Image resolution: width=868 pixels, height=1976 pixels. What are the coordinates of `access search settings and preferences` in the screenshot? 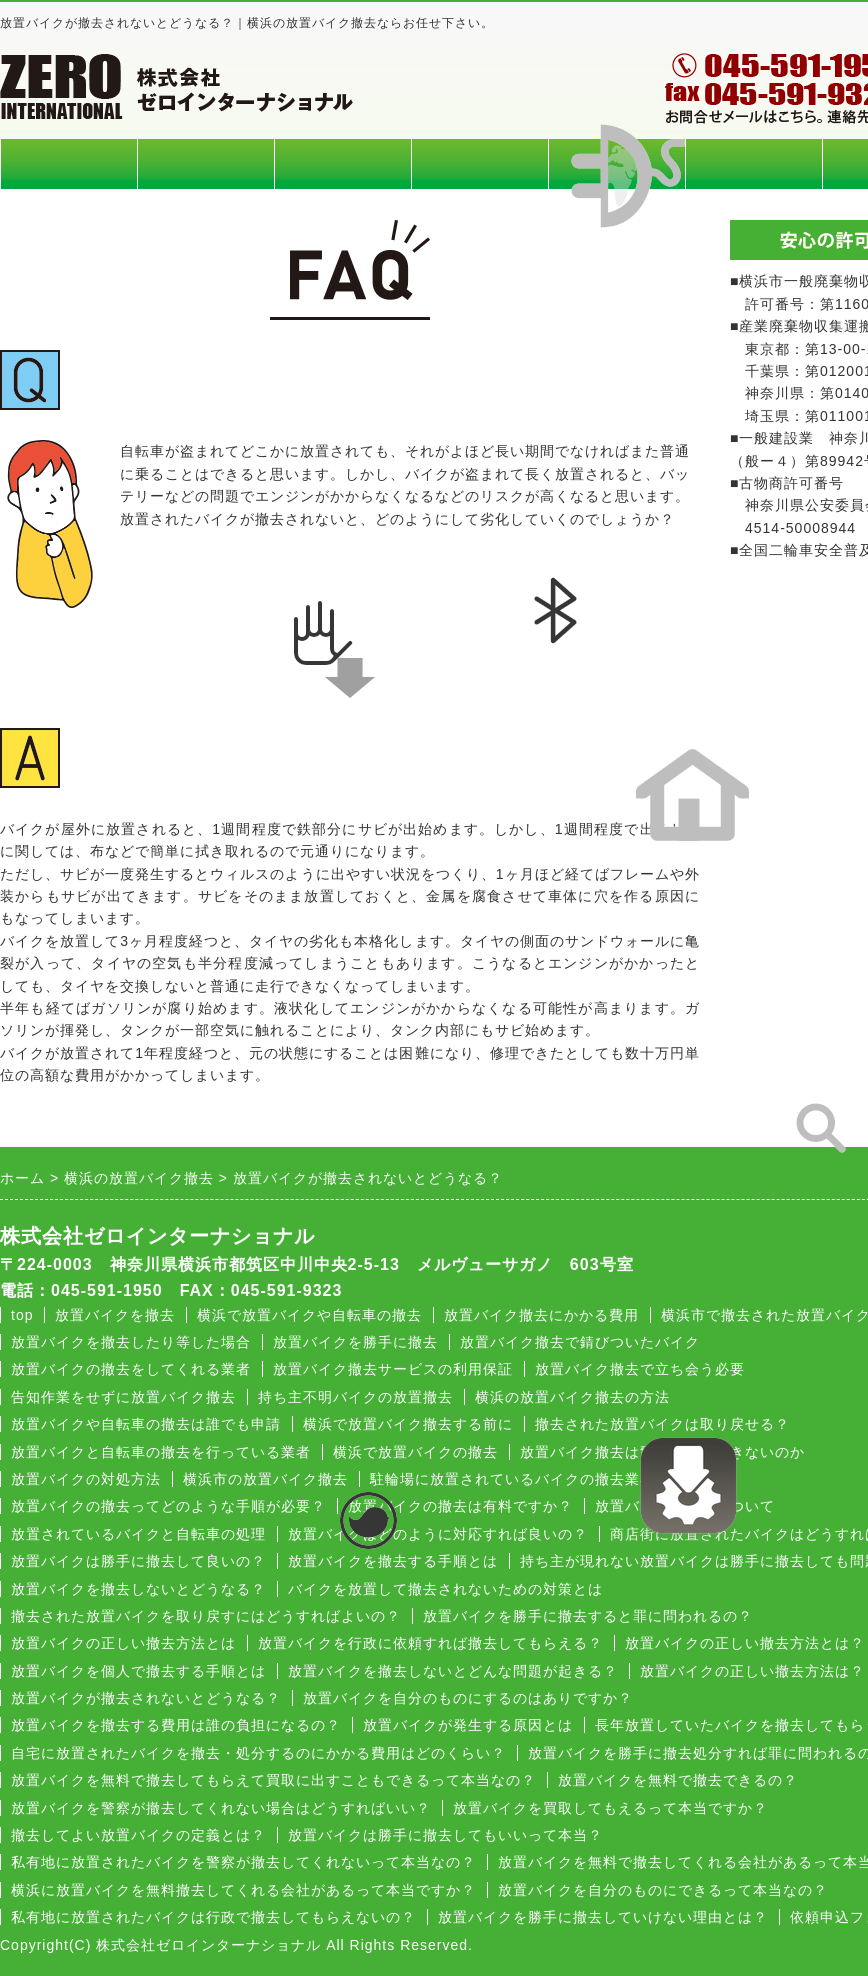 It's located at (821, 1128).